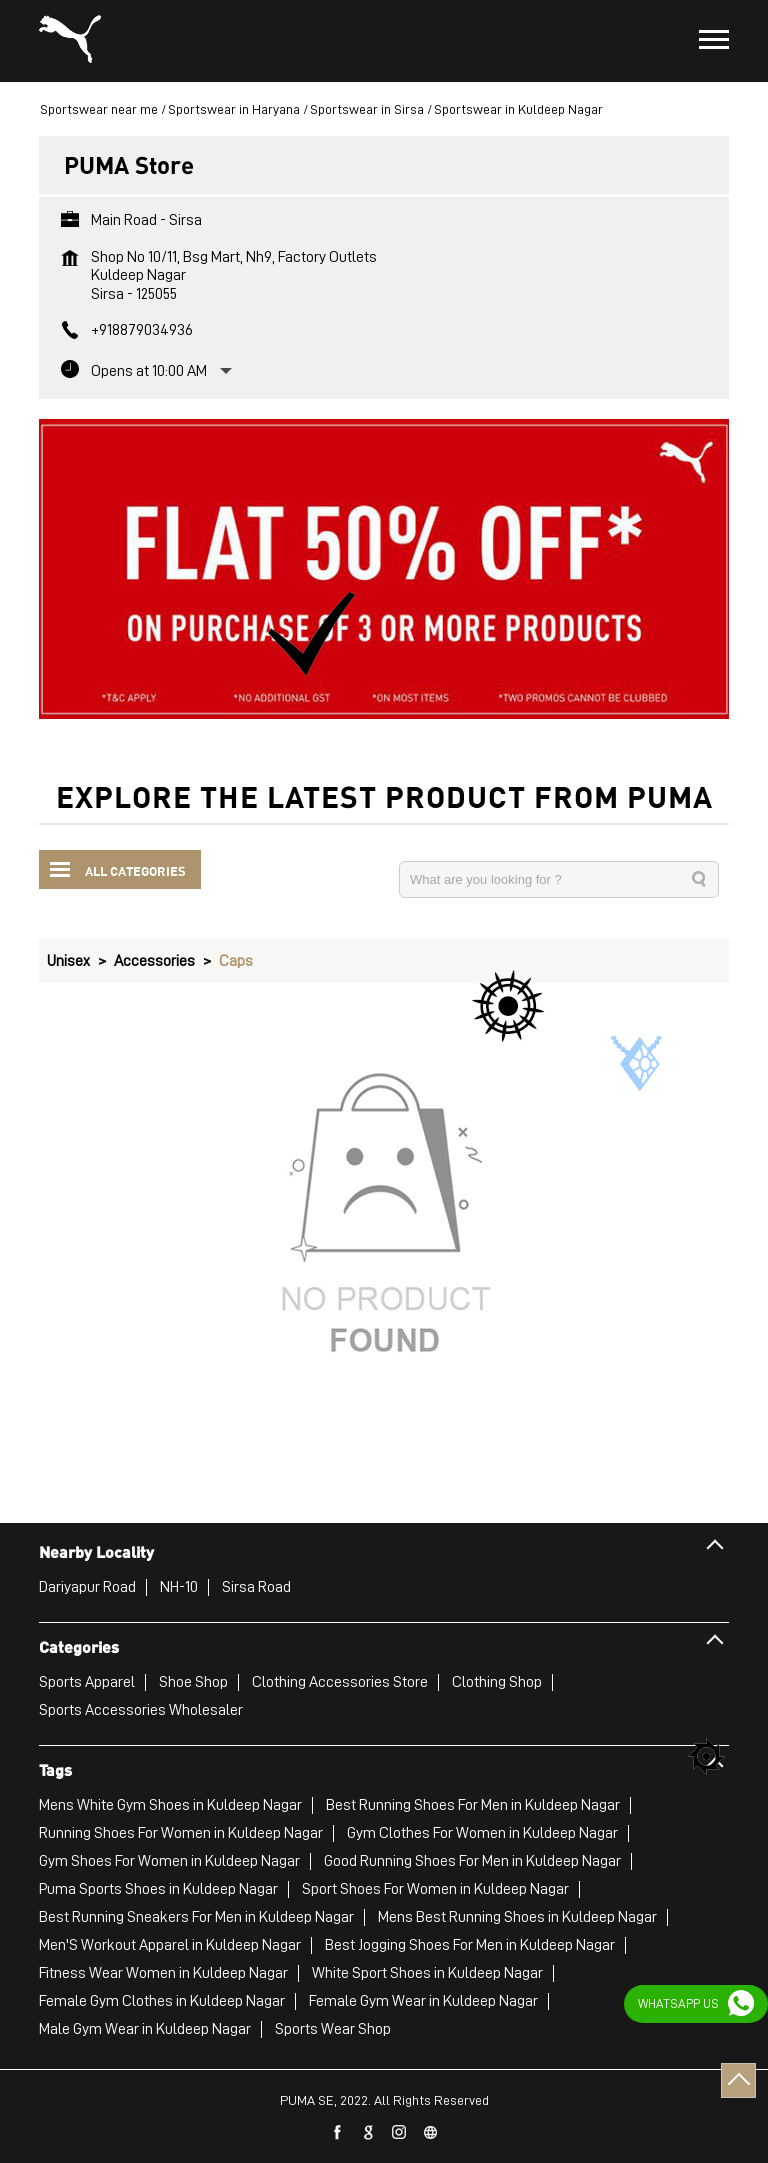 Image resolution: width=768 pixels, height=2163 pixels. What do you see at coordinates (508, 1006) in the screenshot?
I see `sun or light-based ability icon in a game interface` at bounding box center [508, 1006].